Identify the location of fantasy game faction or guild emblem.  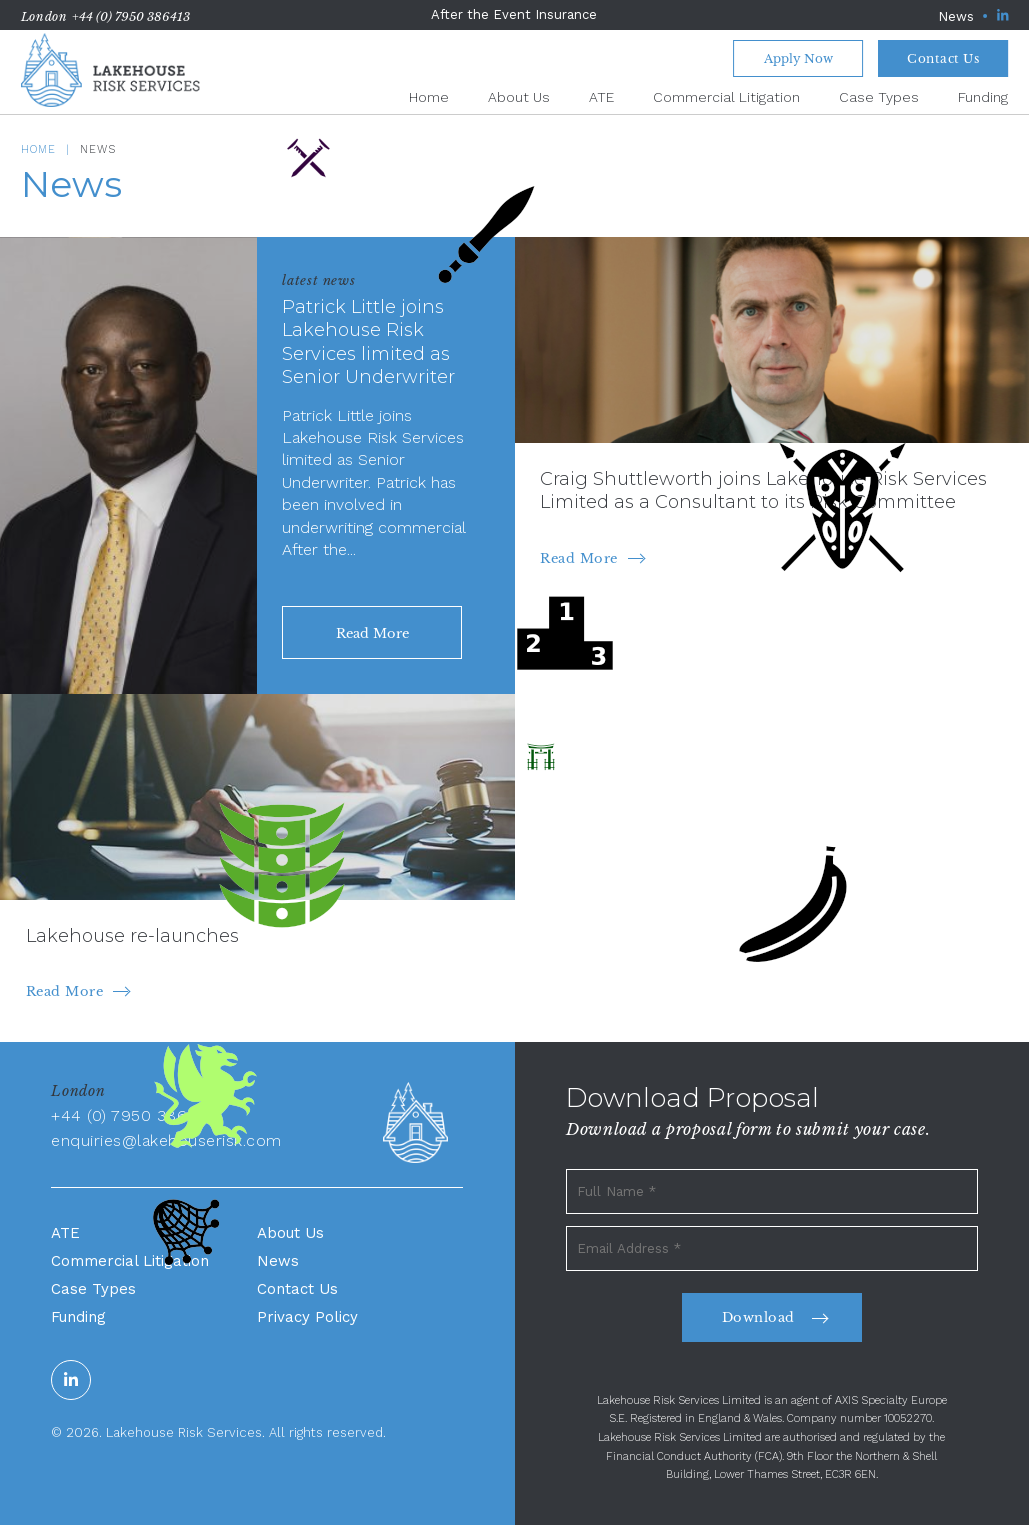
(205, 1095).